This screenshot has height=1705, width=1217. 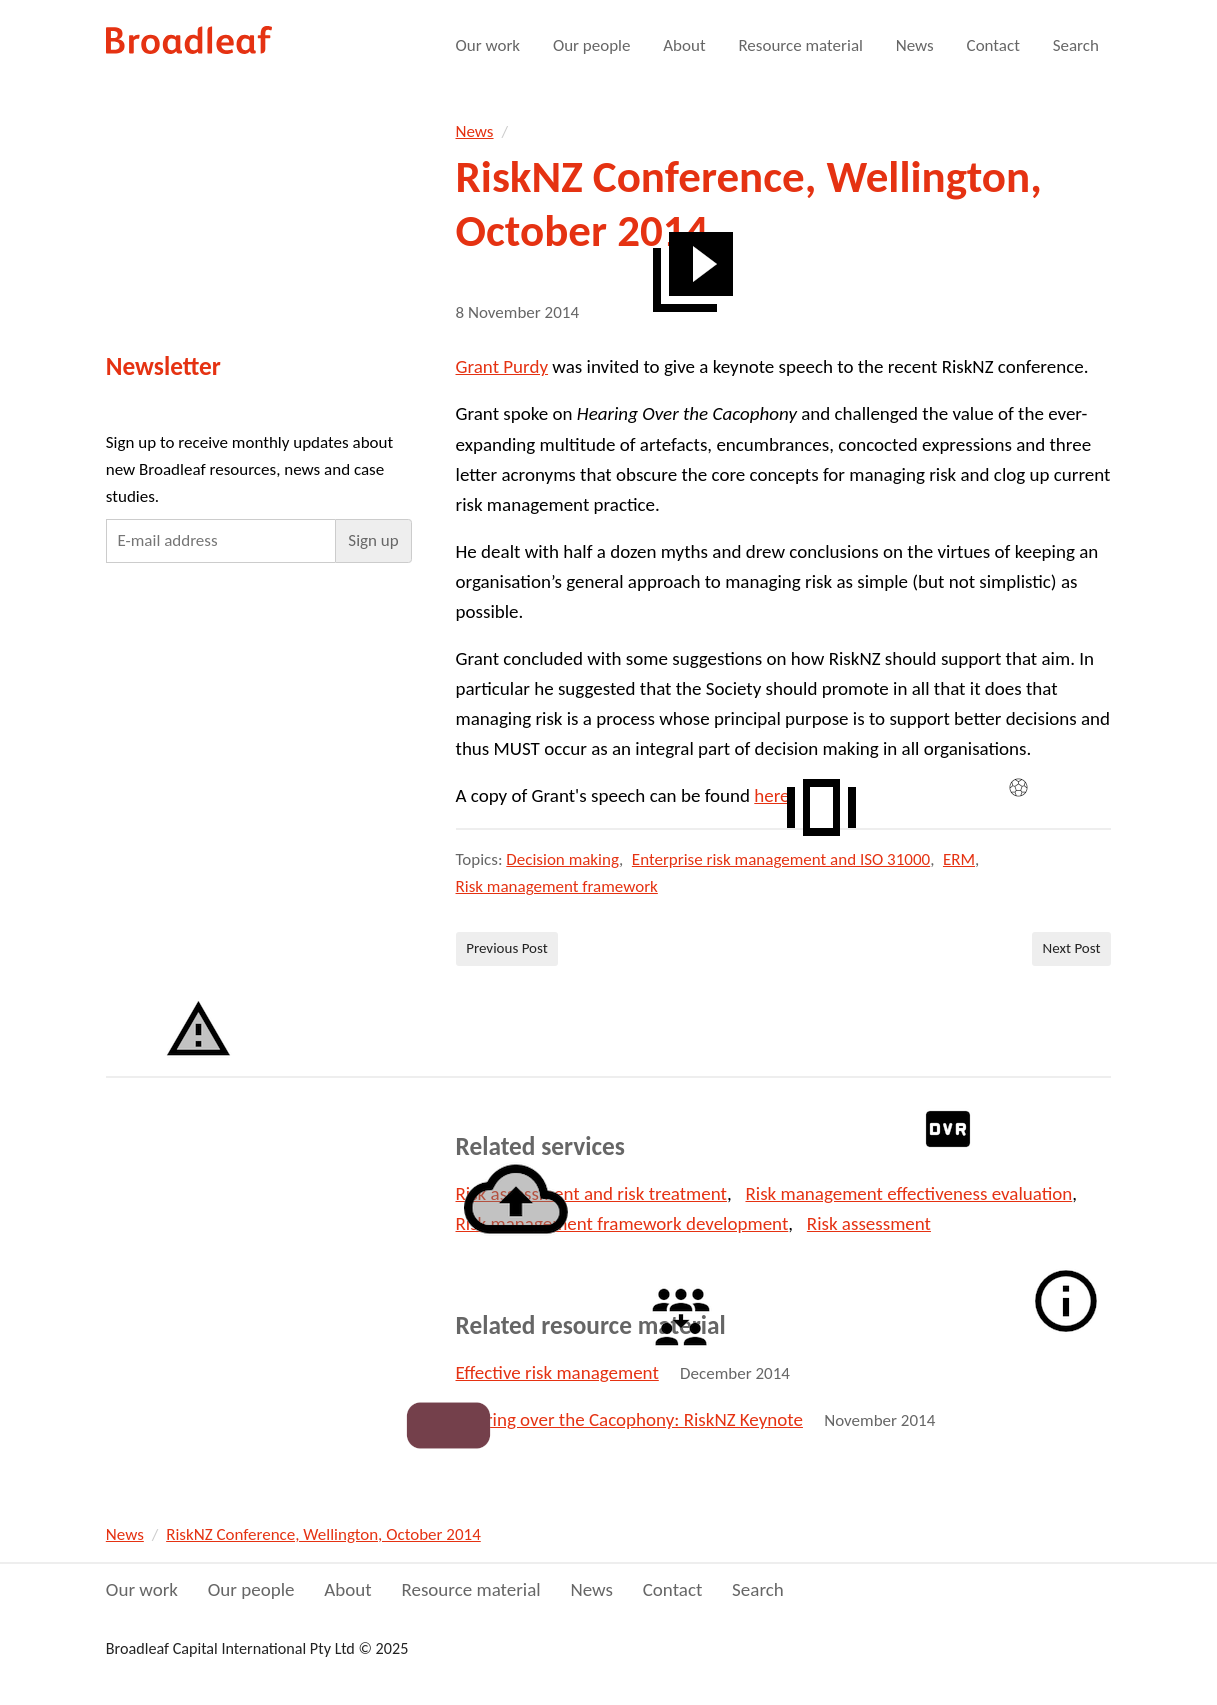 I want to click on upload file to cloud storage, so click(x=516, y=1199).